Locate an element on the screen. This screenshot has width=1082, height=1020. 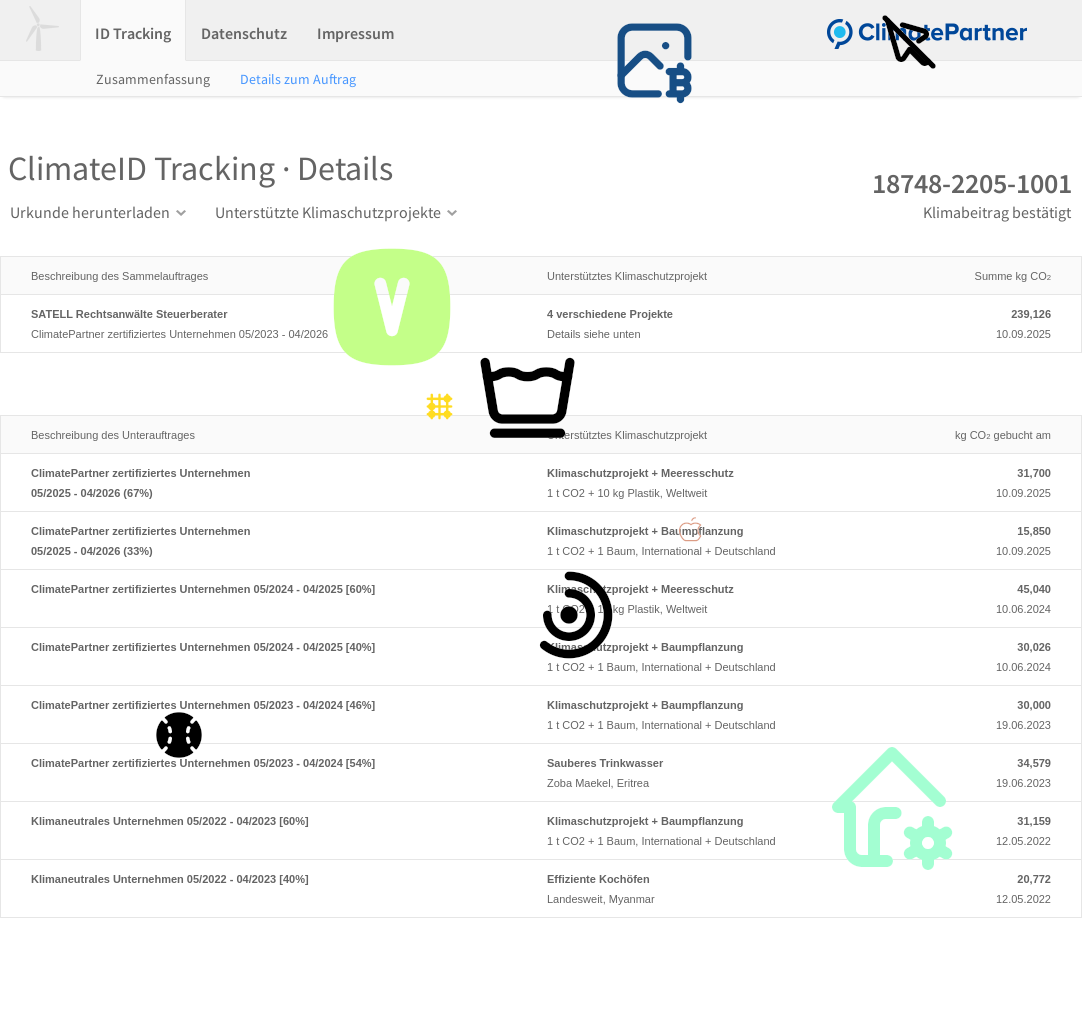
indicates a verified status or badge is located at coordinates (392, 307).